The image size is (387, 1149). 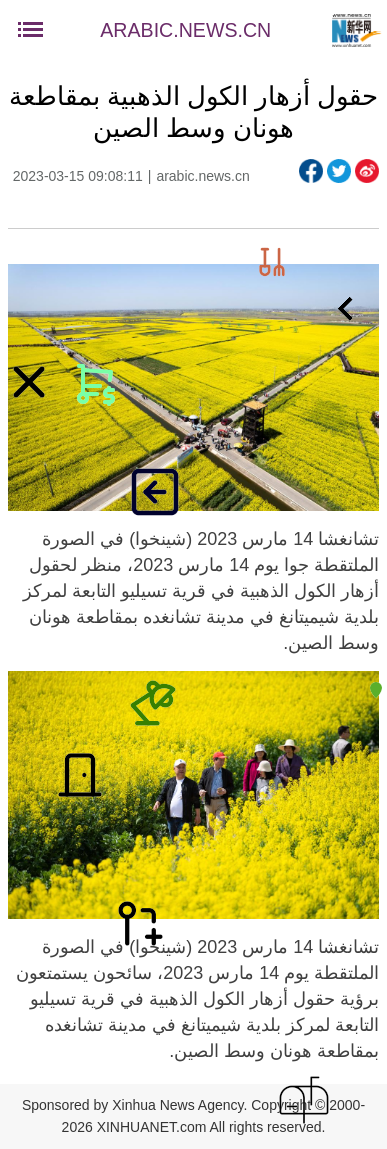 What do you see at coordinates (272, 262) in the screenshot?
I see `access gardening or landscaping tools` at bounding box center [272, 262].